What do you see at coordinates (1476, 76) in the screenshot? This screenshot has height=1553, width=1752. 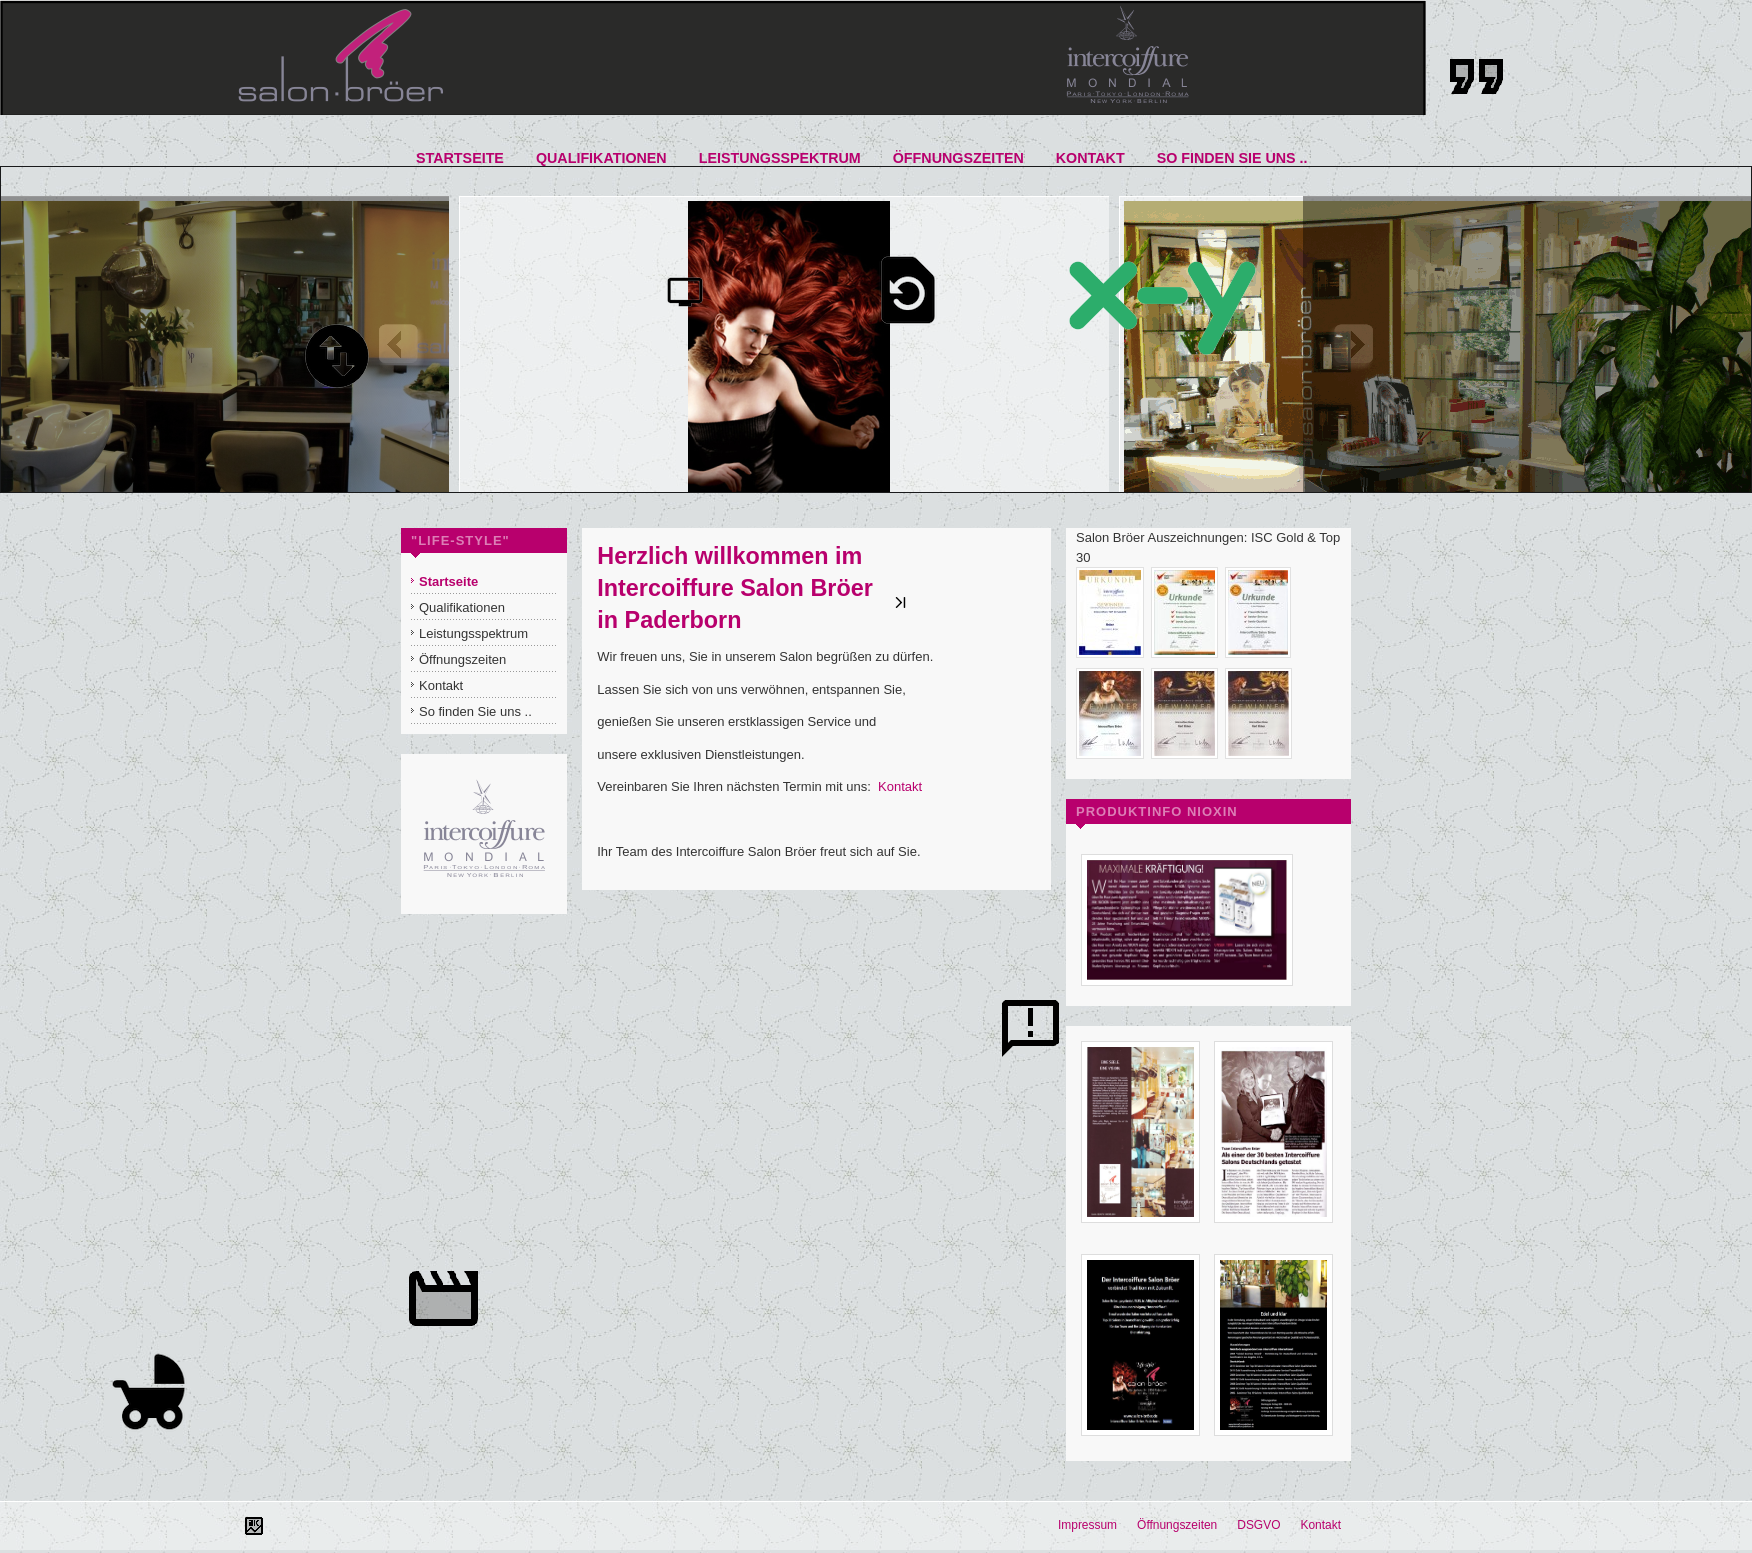 I see `insert a block quote` at bounding box center [1476, 76].